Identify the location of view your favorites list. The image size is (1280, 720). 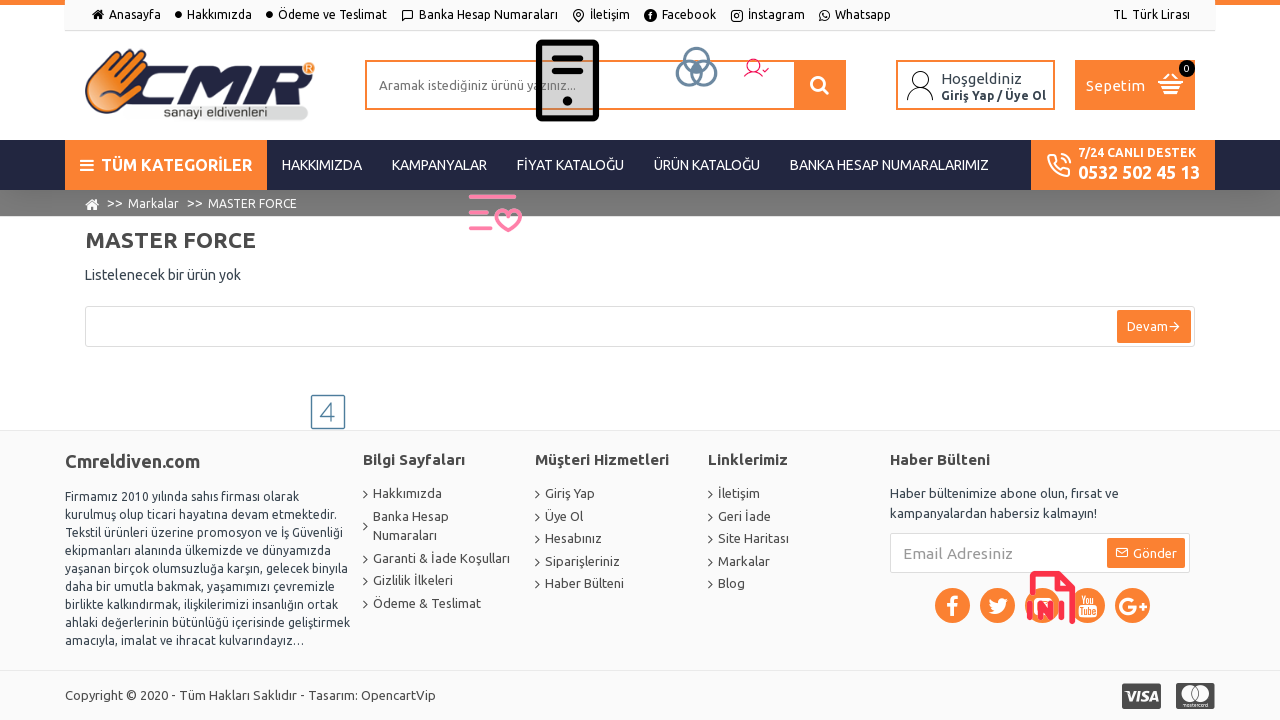
(492, 212).